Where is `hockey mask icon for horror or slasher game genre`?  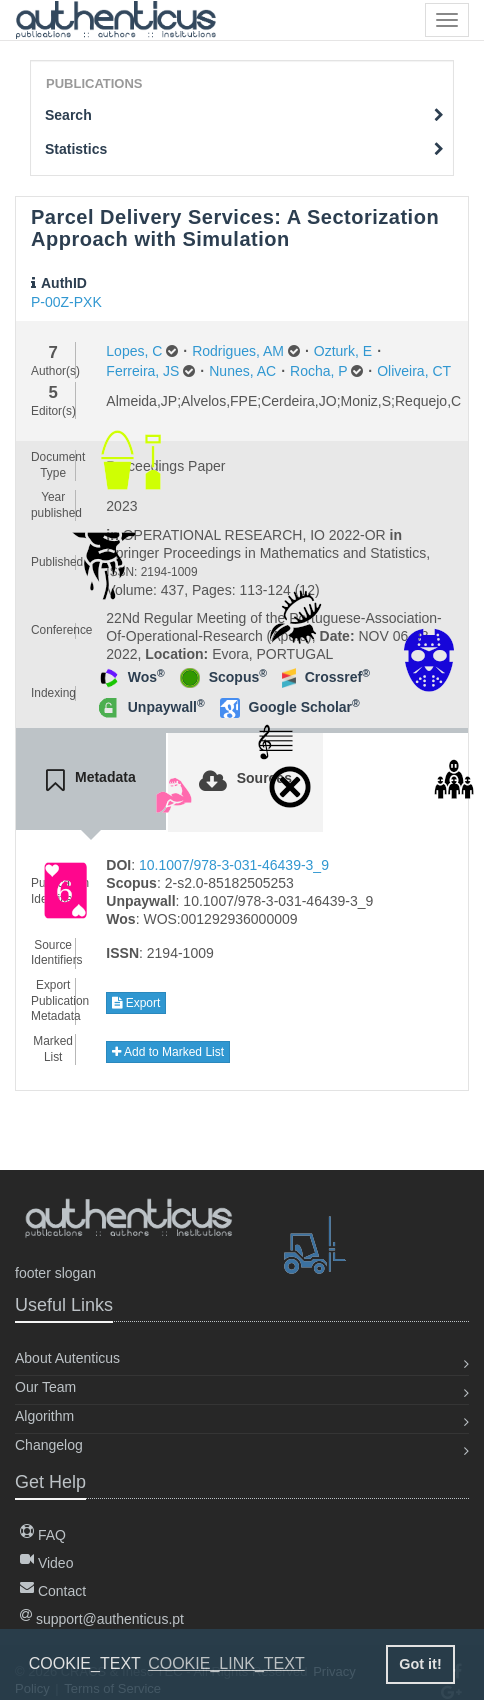 hockey mask icon for horror or slasher game genre is located at coordinates (429, 660).